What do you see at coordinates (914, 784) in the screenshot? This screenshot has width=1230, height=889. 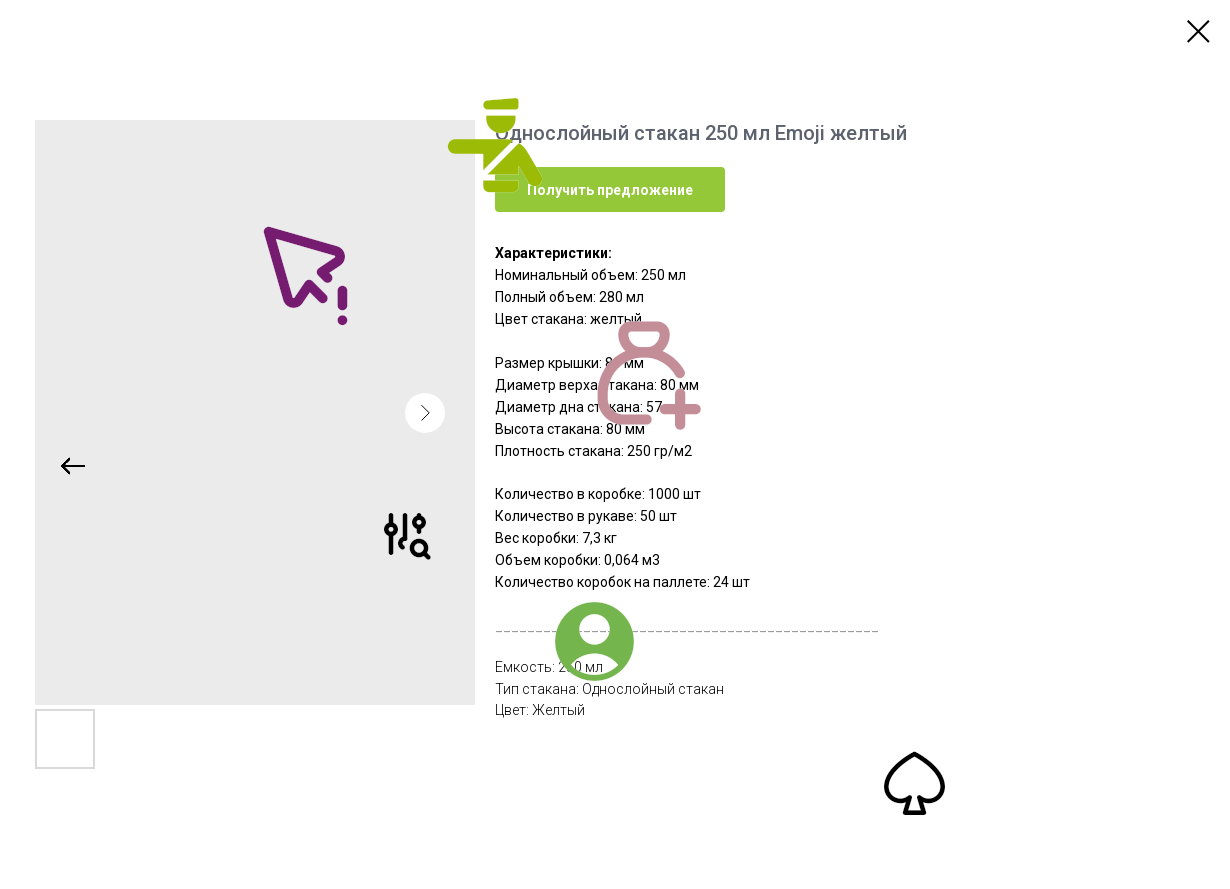 I see `spade suit icon for card games` at bounding box center [914, 784].